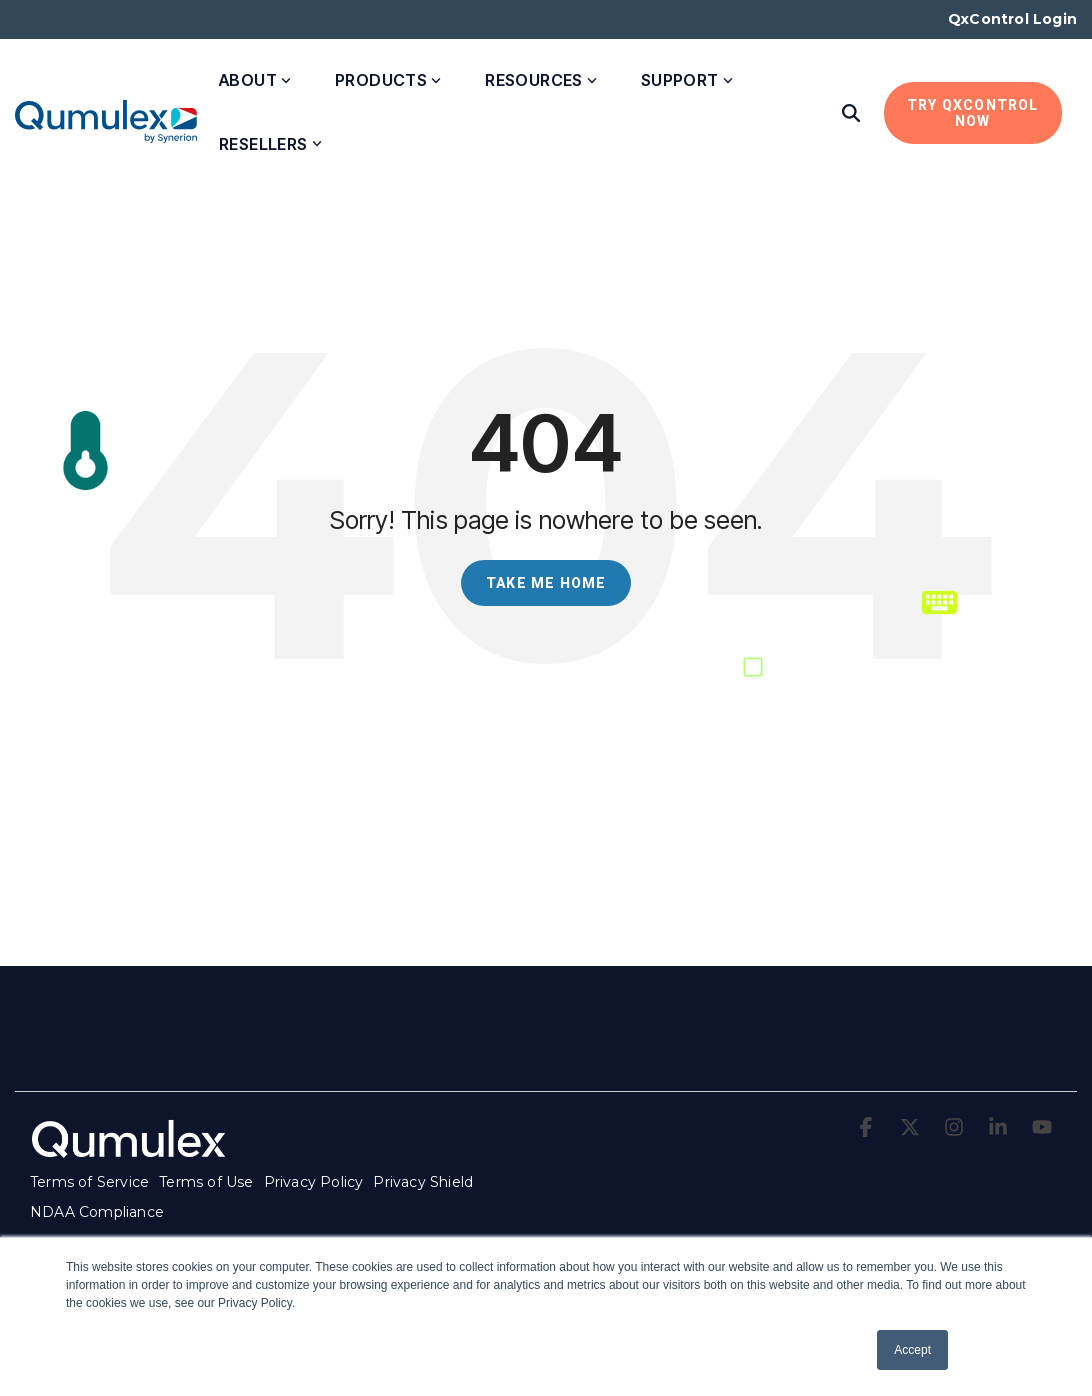  Describe the element at coordinates (939, 602) in the screenshot. I see `open the on-screen keyboard` at that location.